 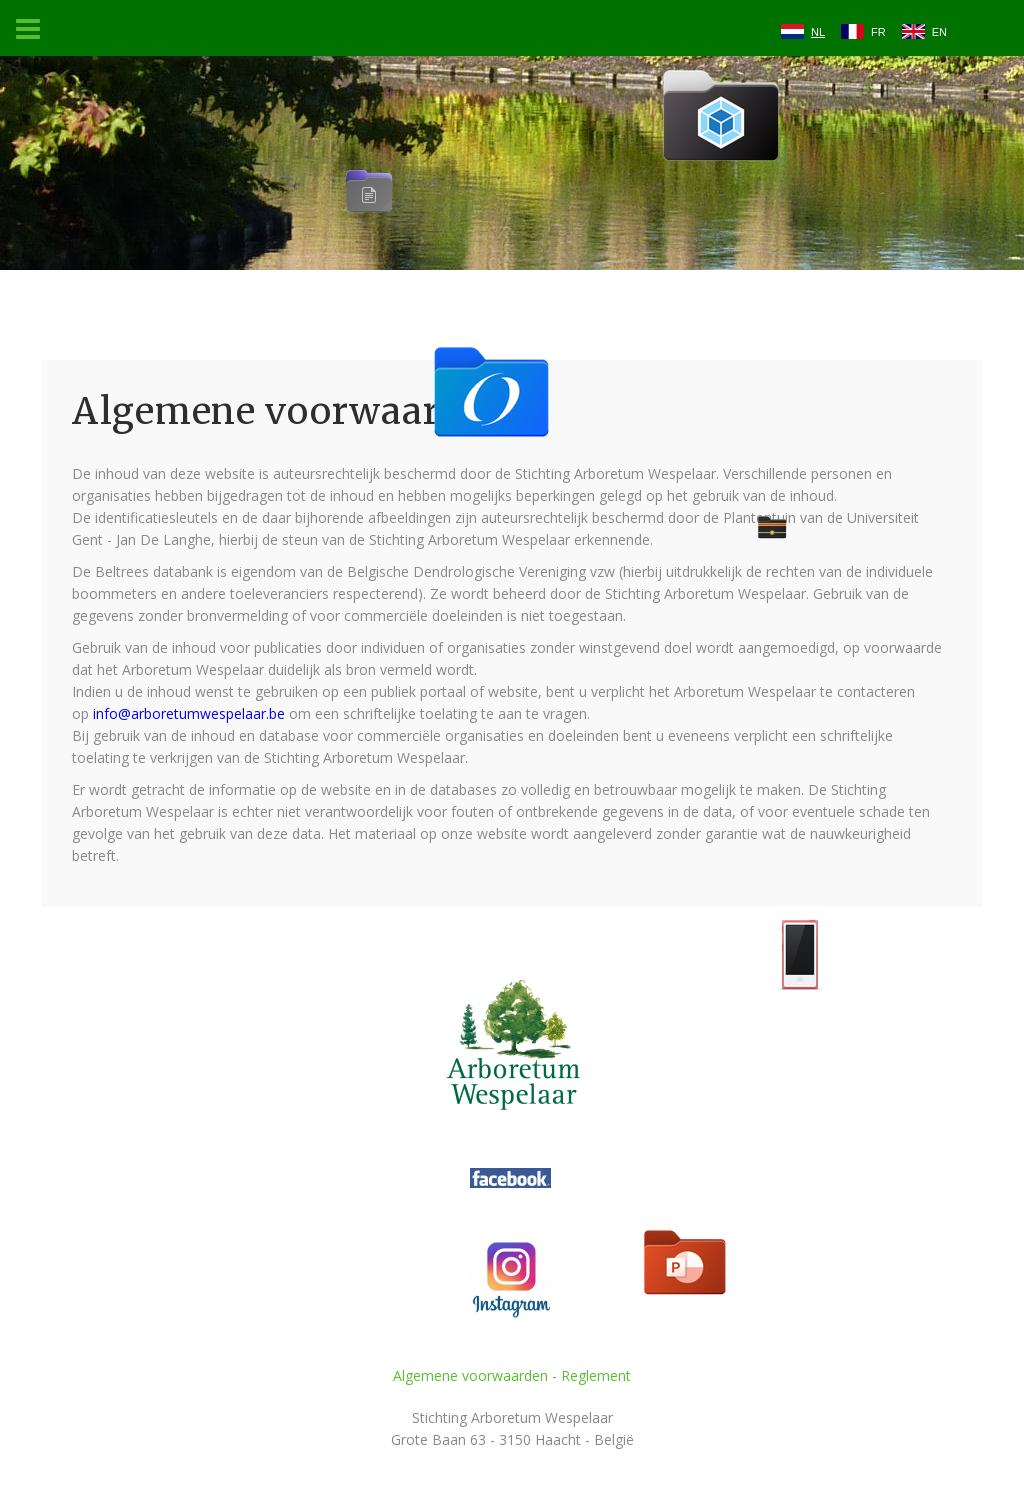 I want to click on open webpack project folder, so click(x=720, y=118).